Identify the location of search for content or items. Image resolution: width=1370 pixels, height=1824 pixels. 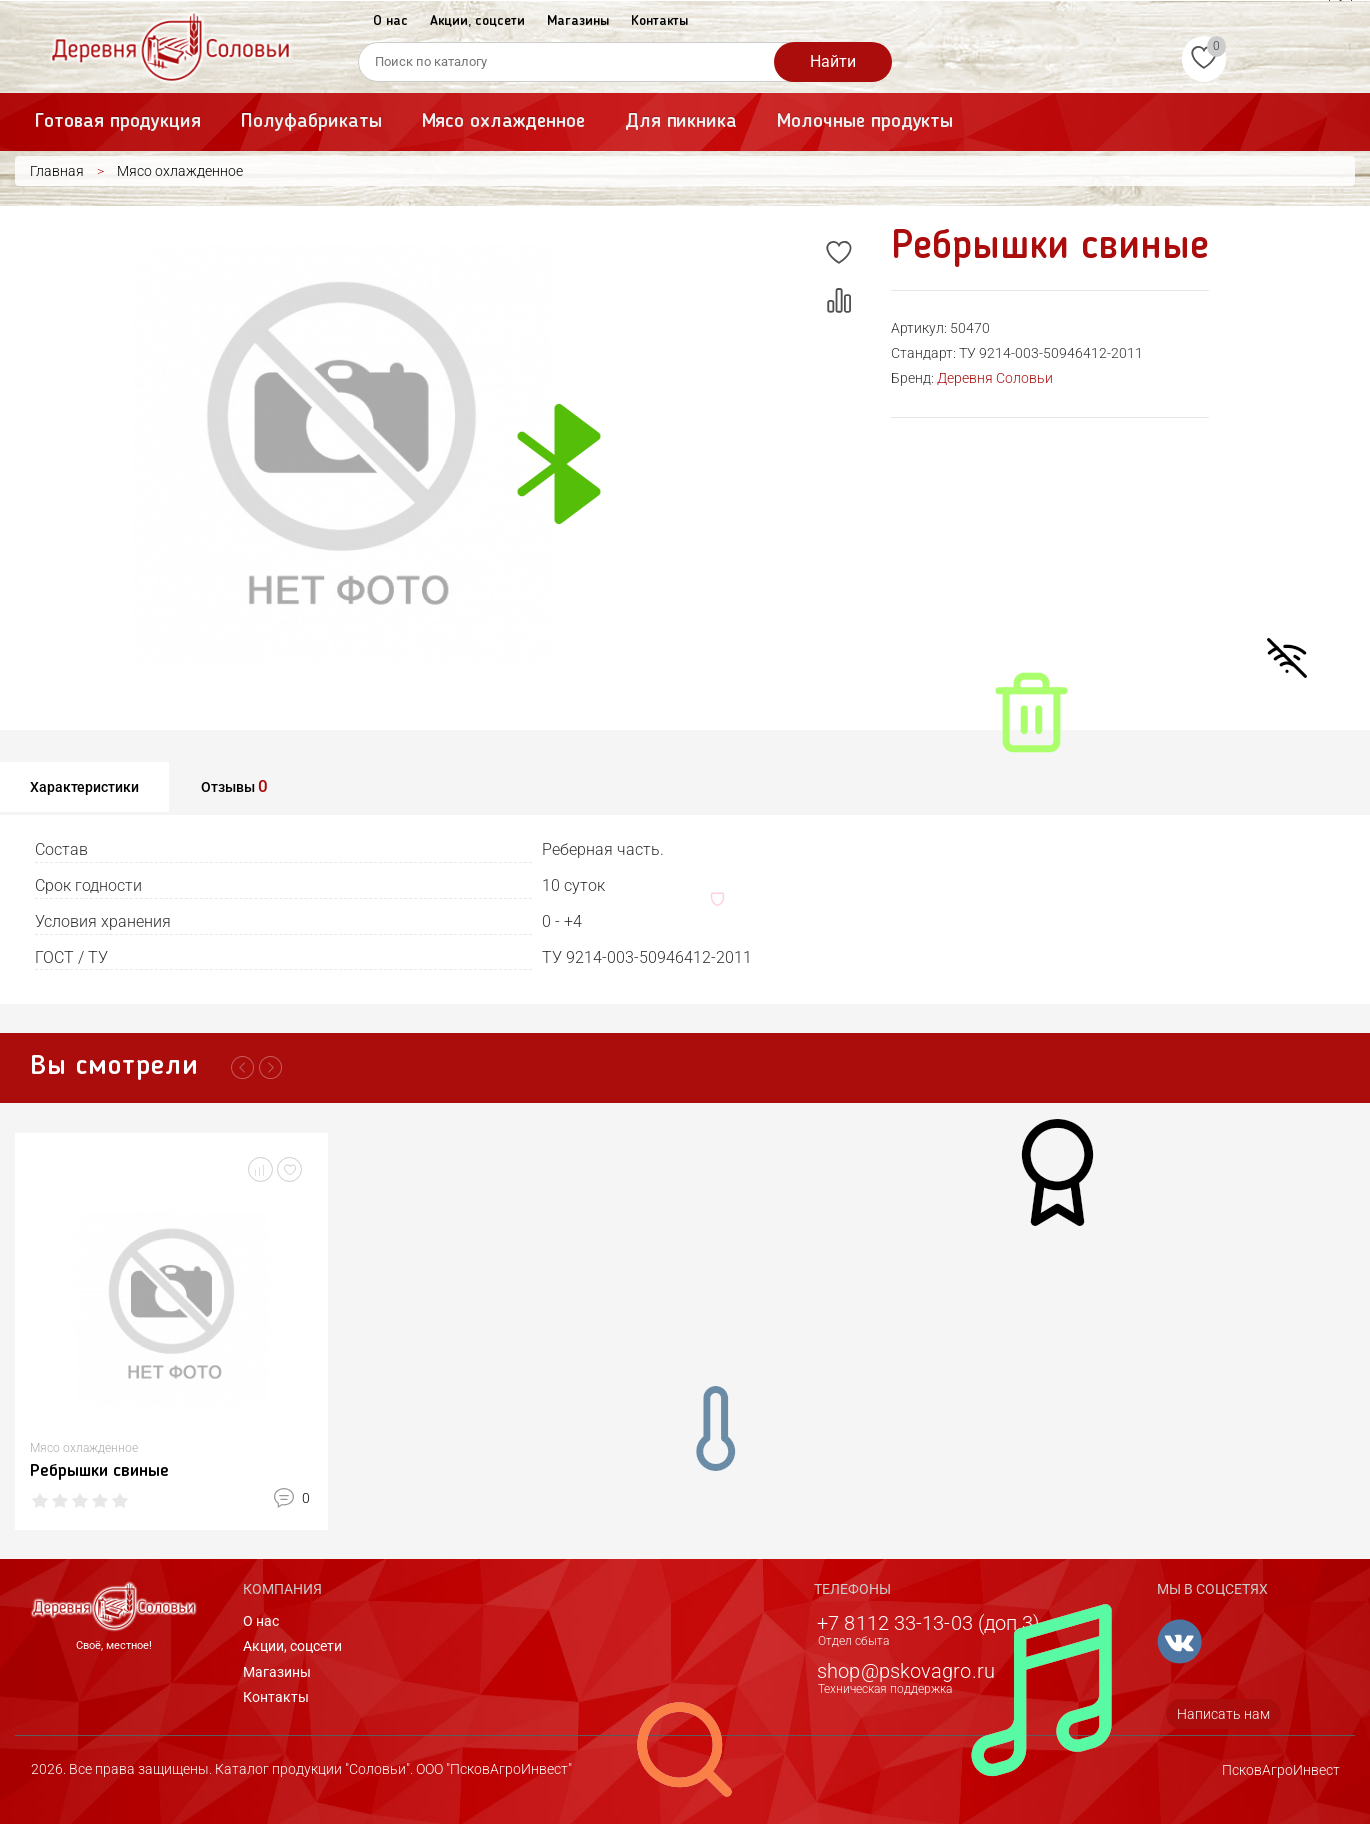
(684, 1749).